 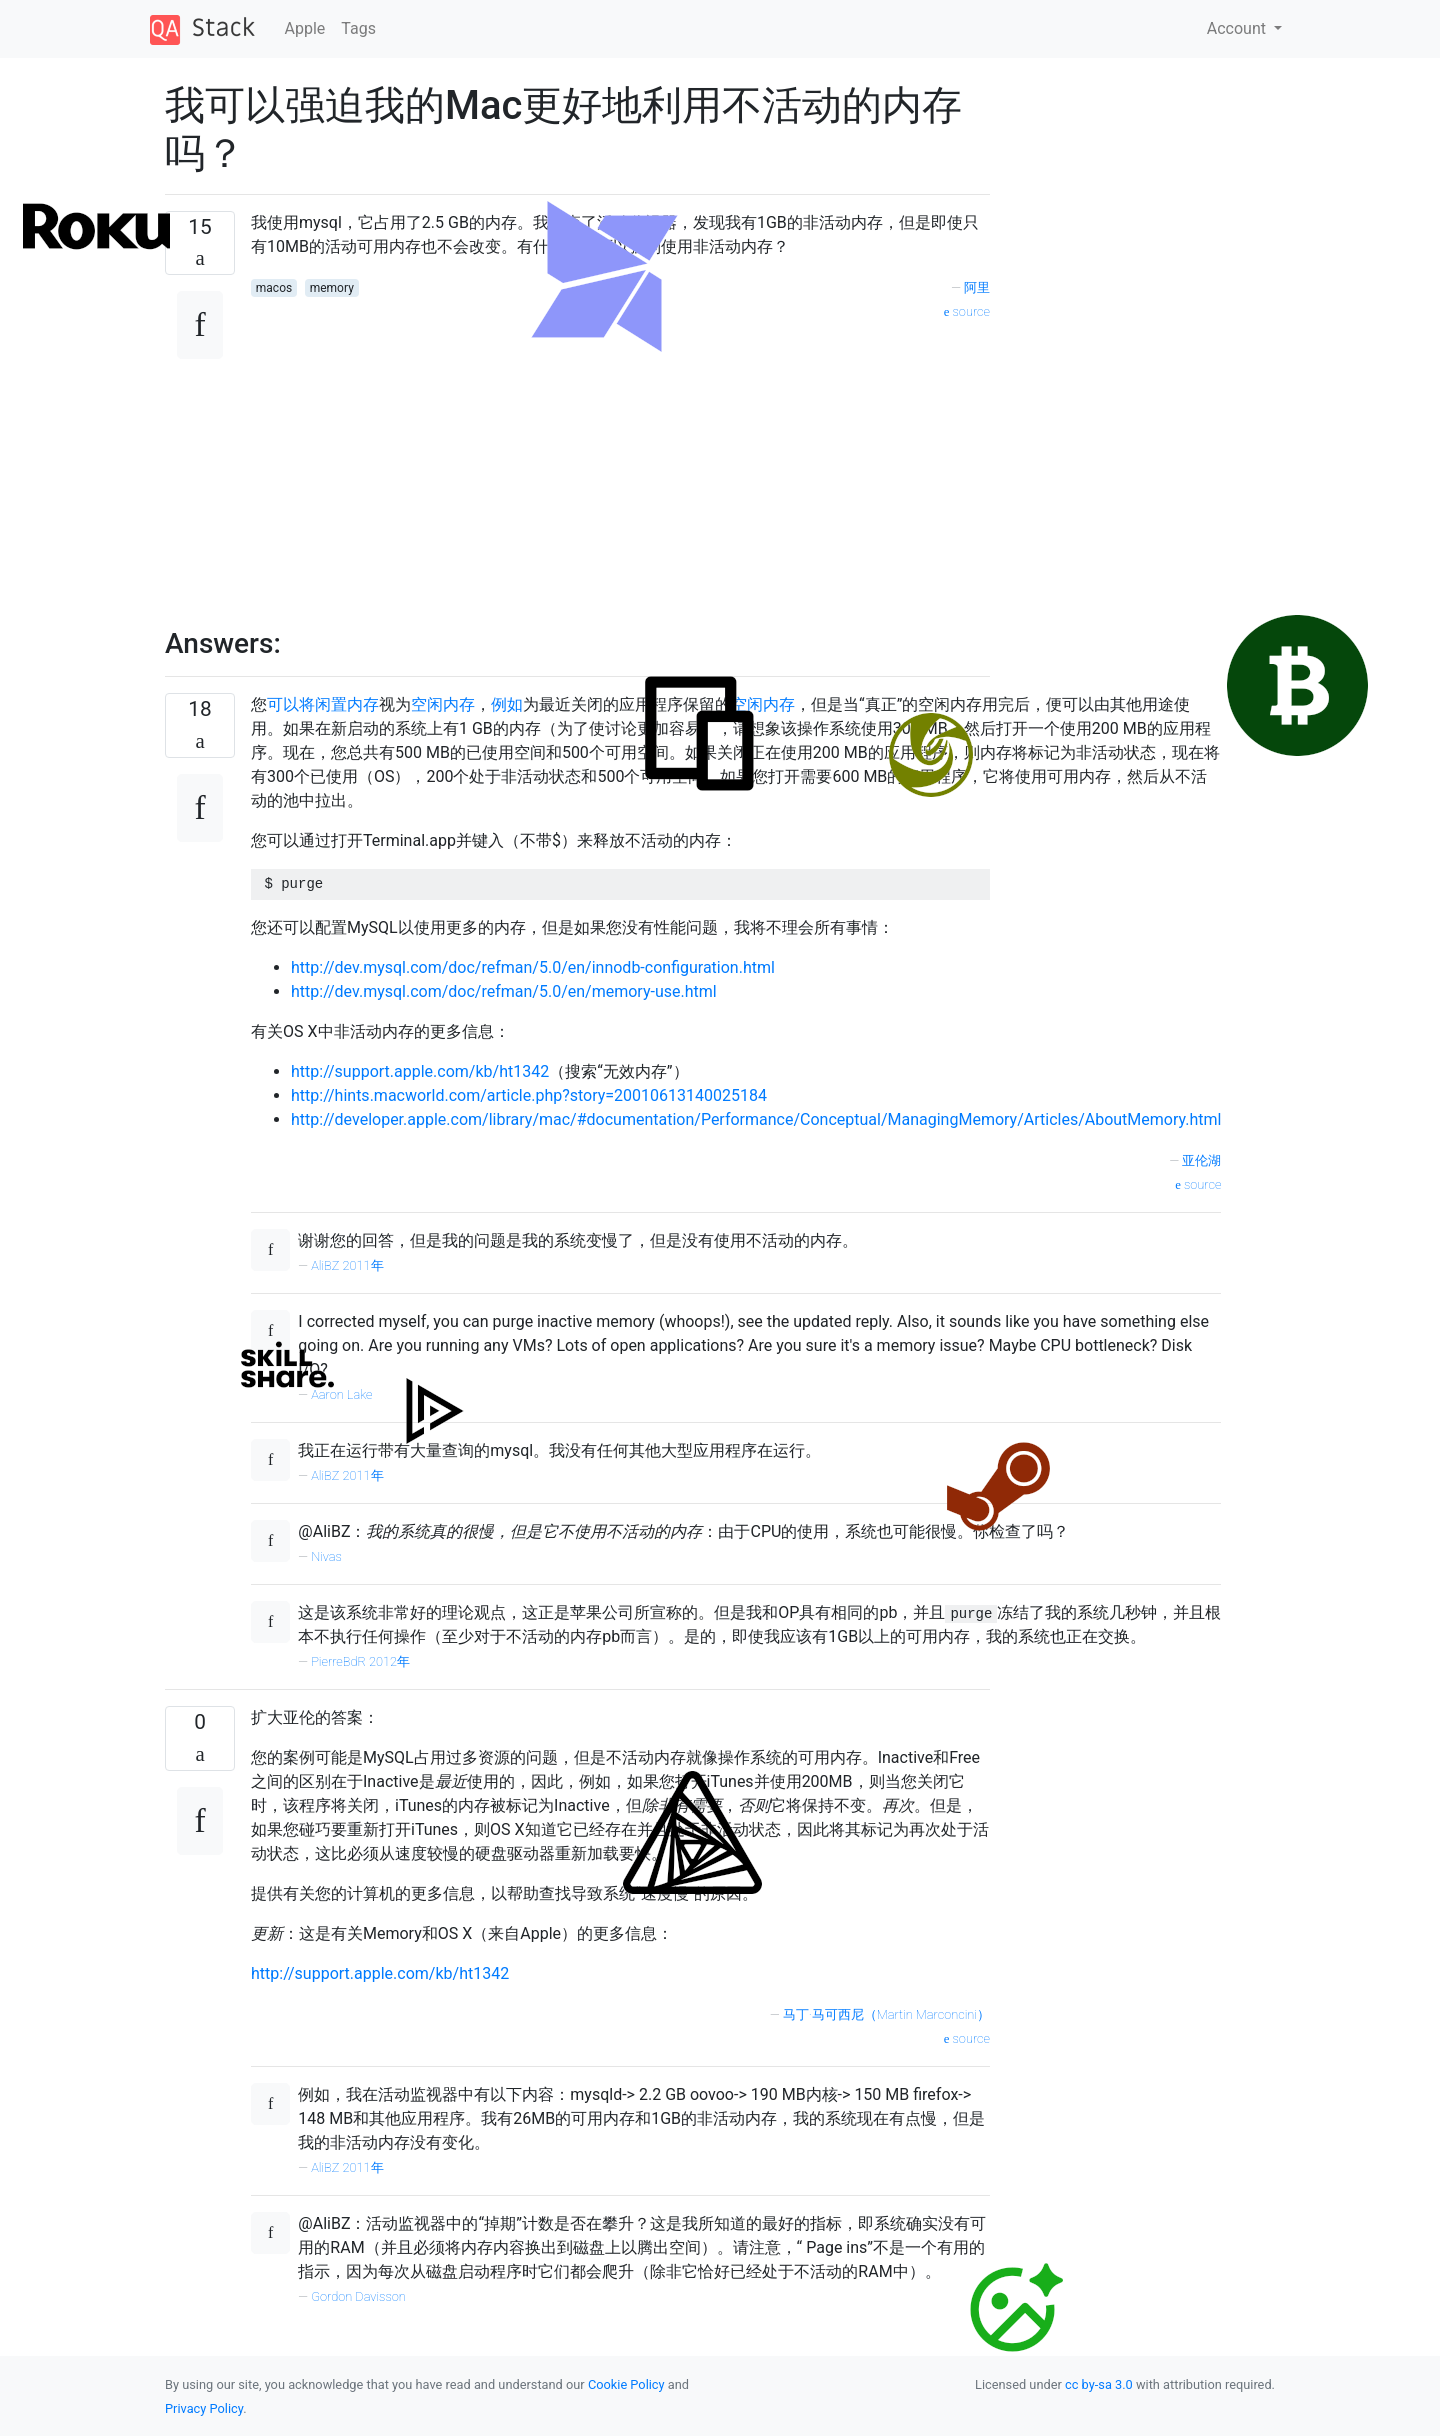 What do you see at coordinates (998, 1486) in the screenshot?
I see `open the Steam gaming platform` at bounding box center [998, 1486].